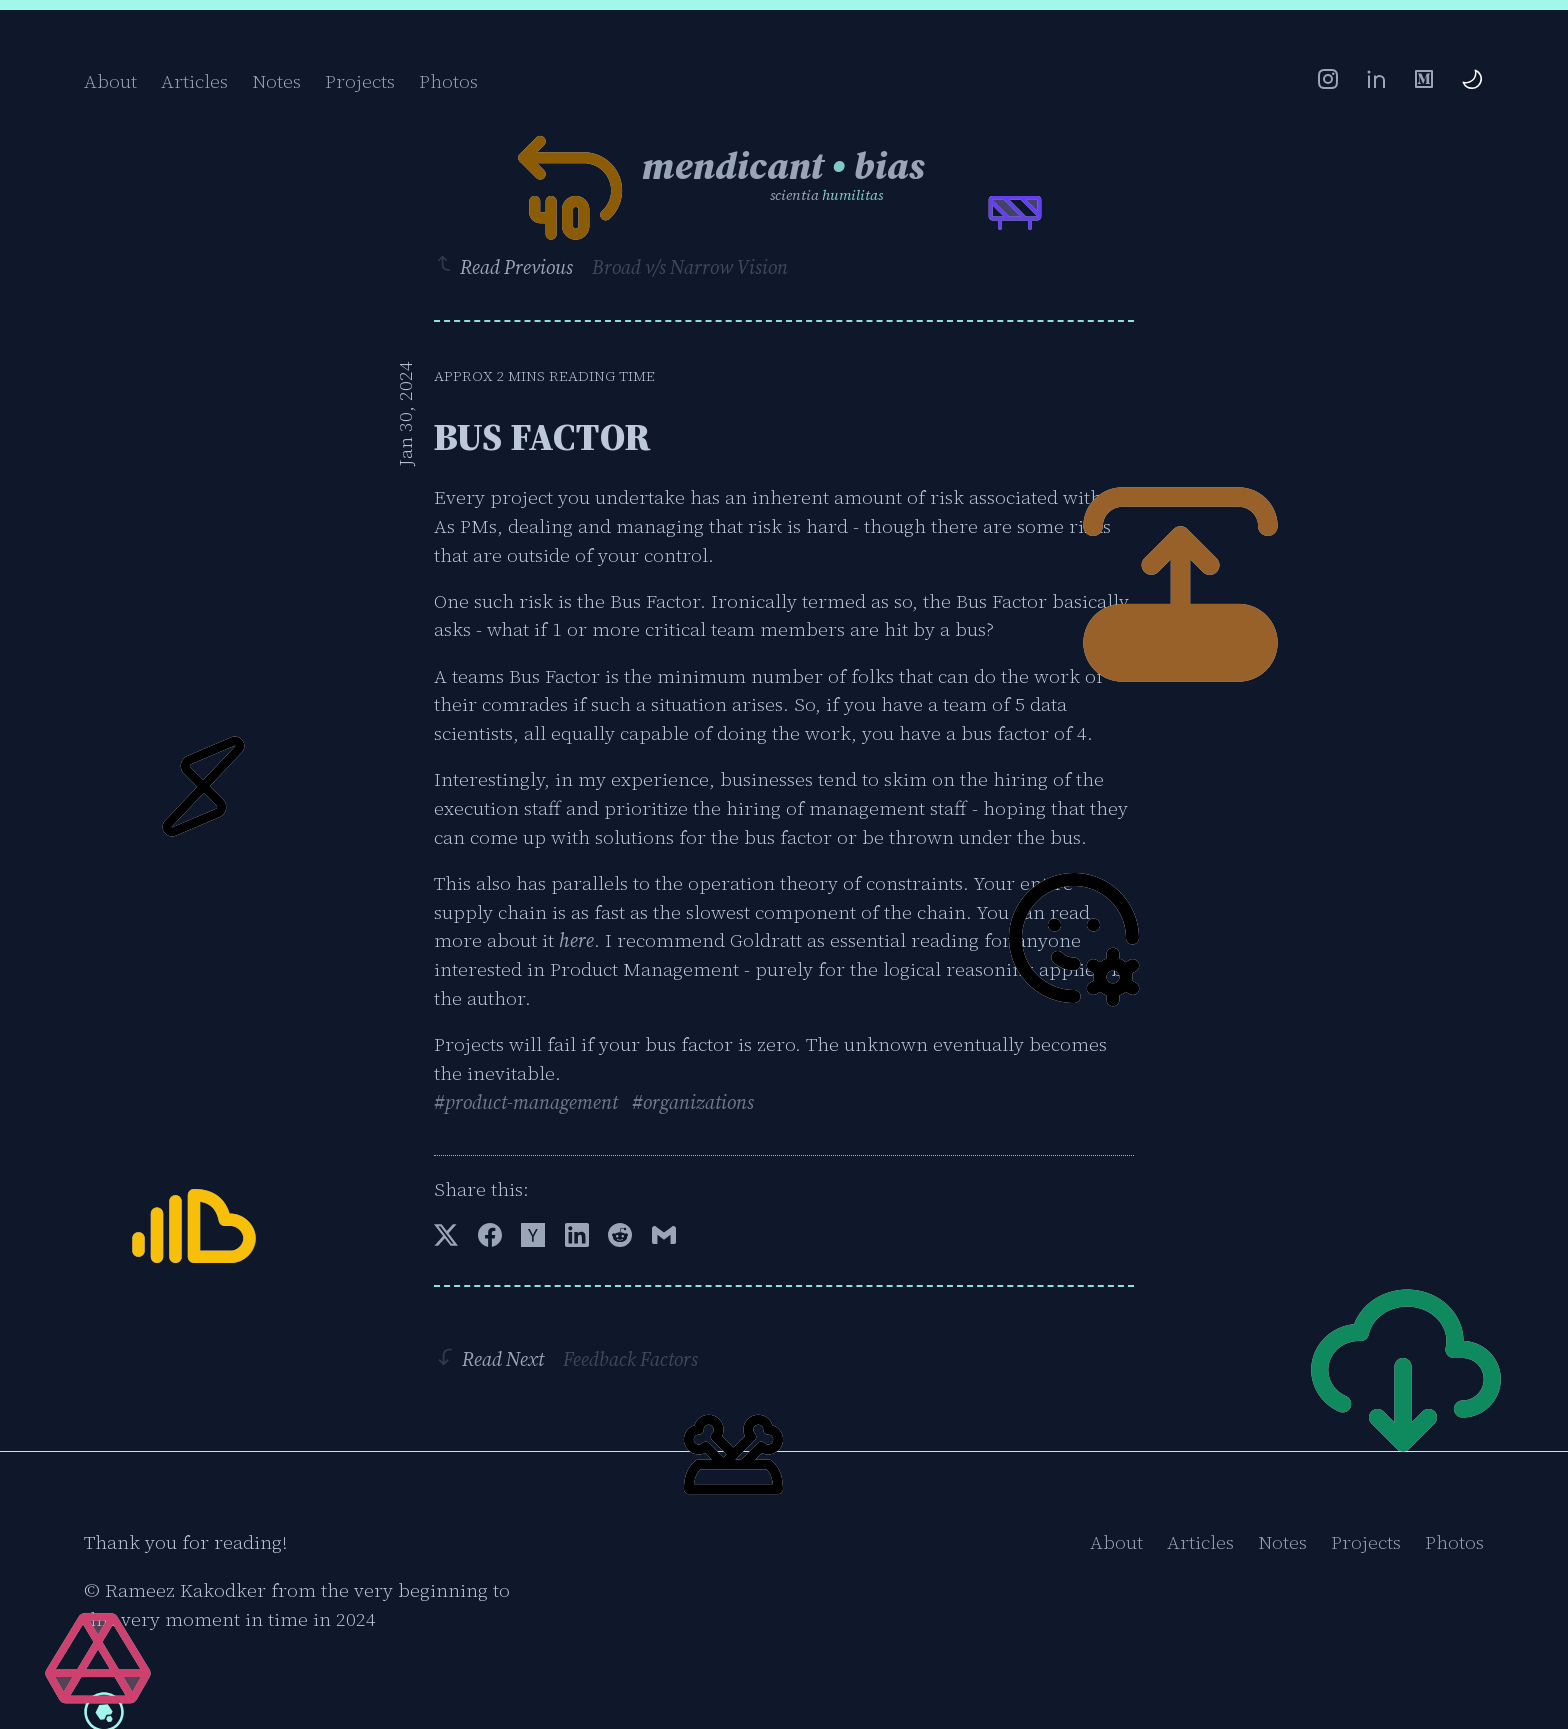  What do you see at coordinates (567, 190) in the screenshot?
I see `rewind media 40 seconds` at bounding box center [567, 190].